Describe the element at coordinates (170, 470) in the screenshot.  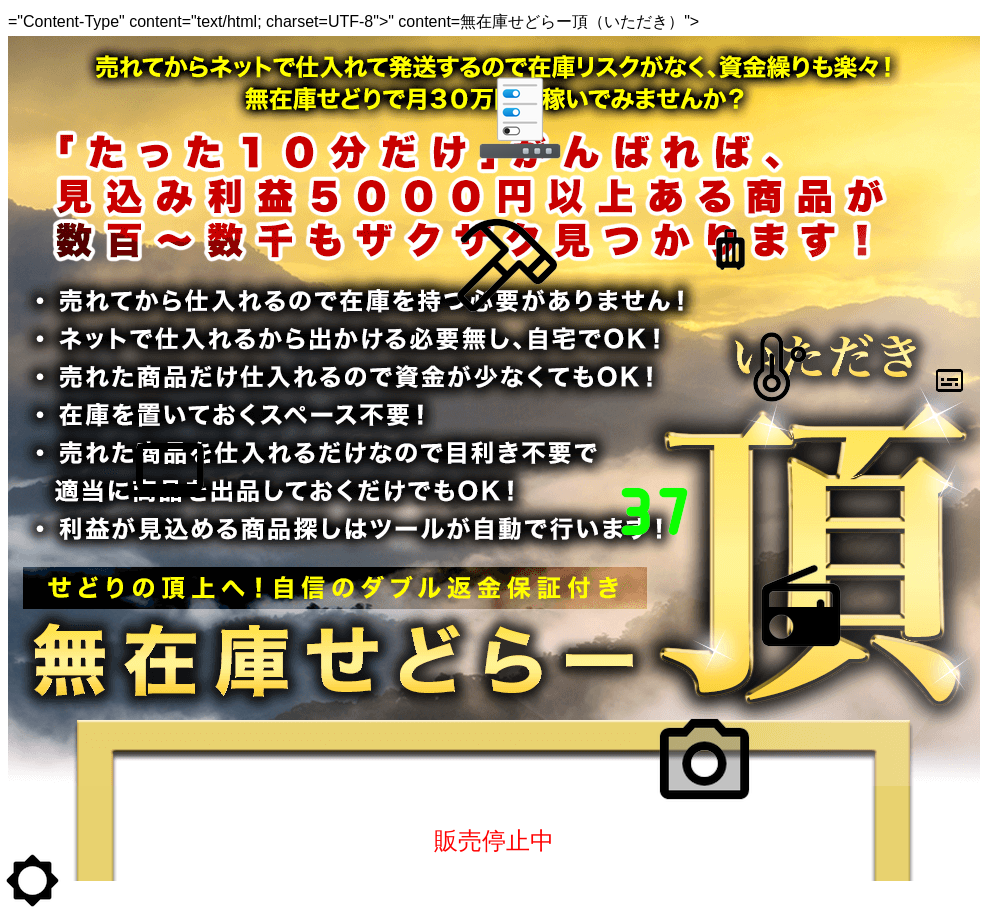
I see `access desktop or computer settings` at that location.